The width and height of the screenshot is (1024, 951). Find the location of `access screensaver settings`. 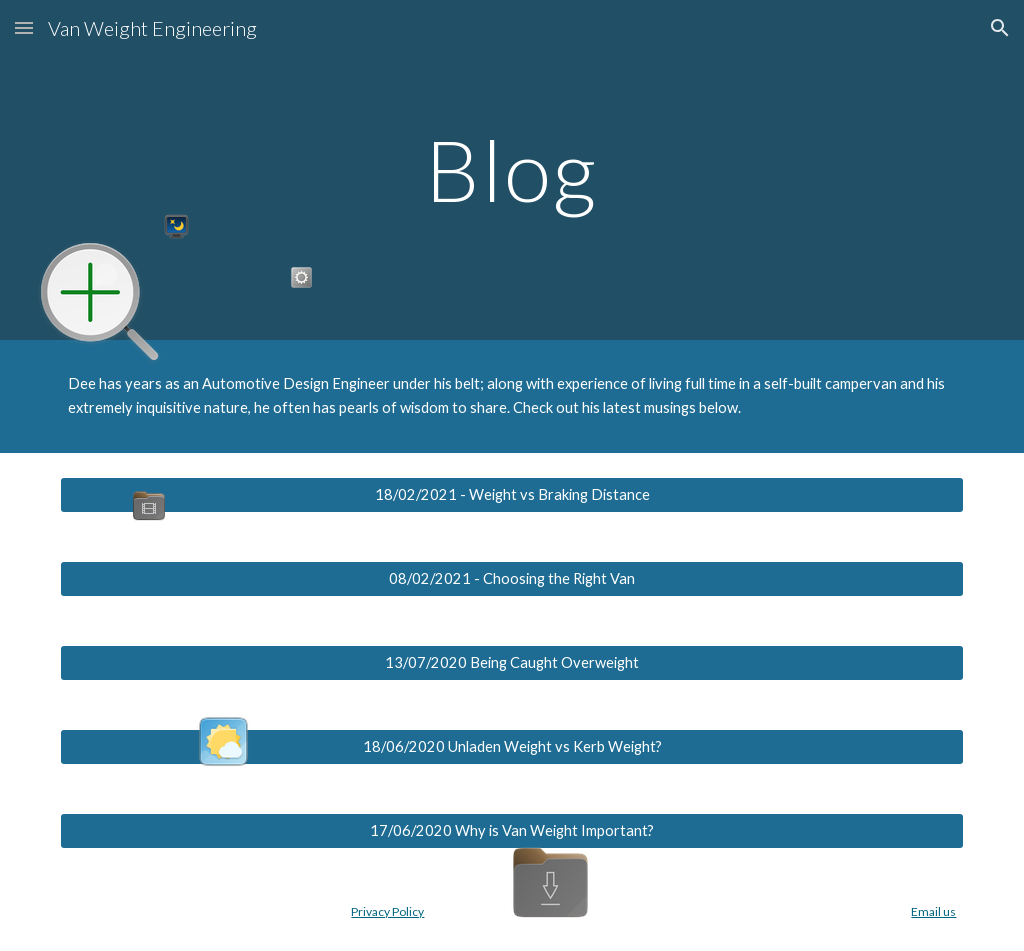

access screensaver settings is located at coordinates (176, 226).